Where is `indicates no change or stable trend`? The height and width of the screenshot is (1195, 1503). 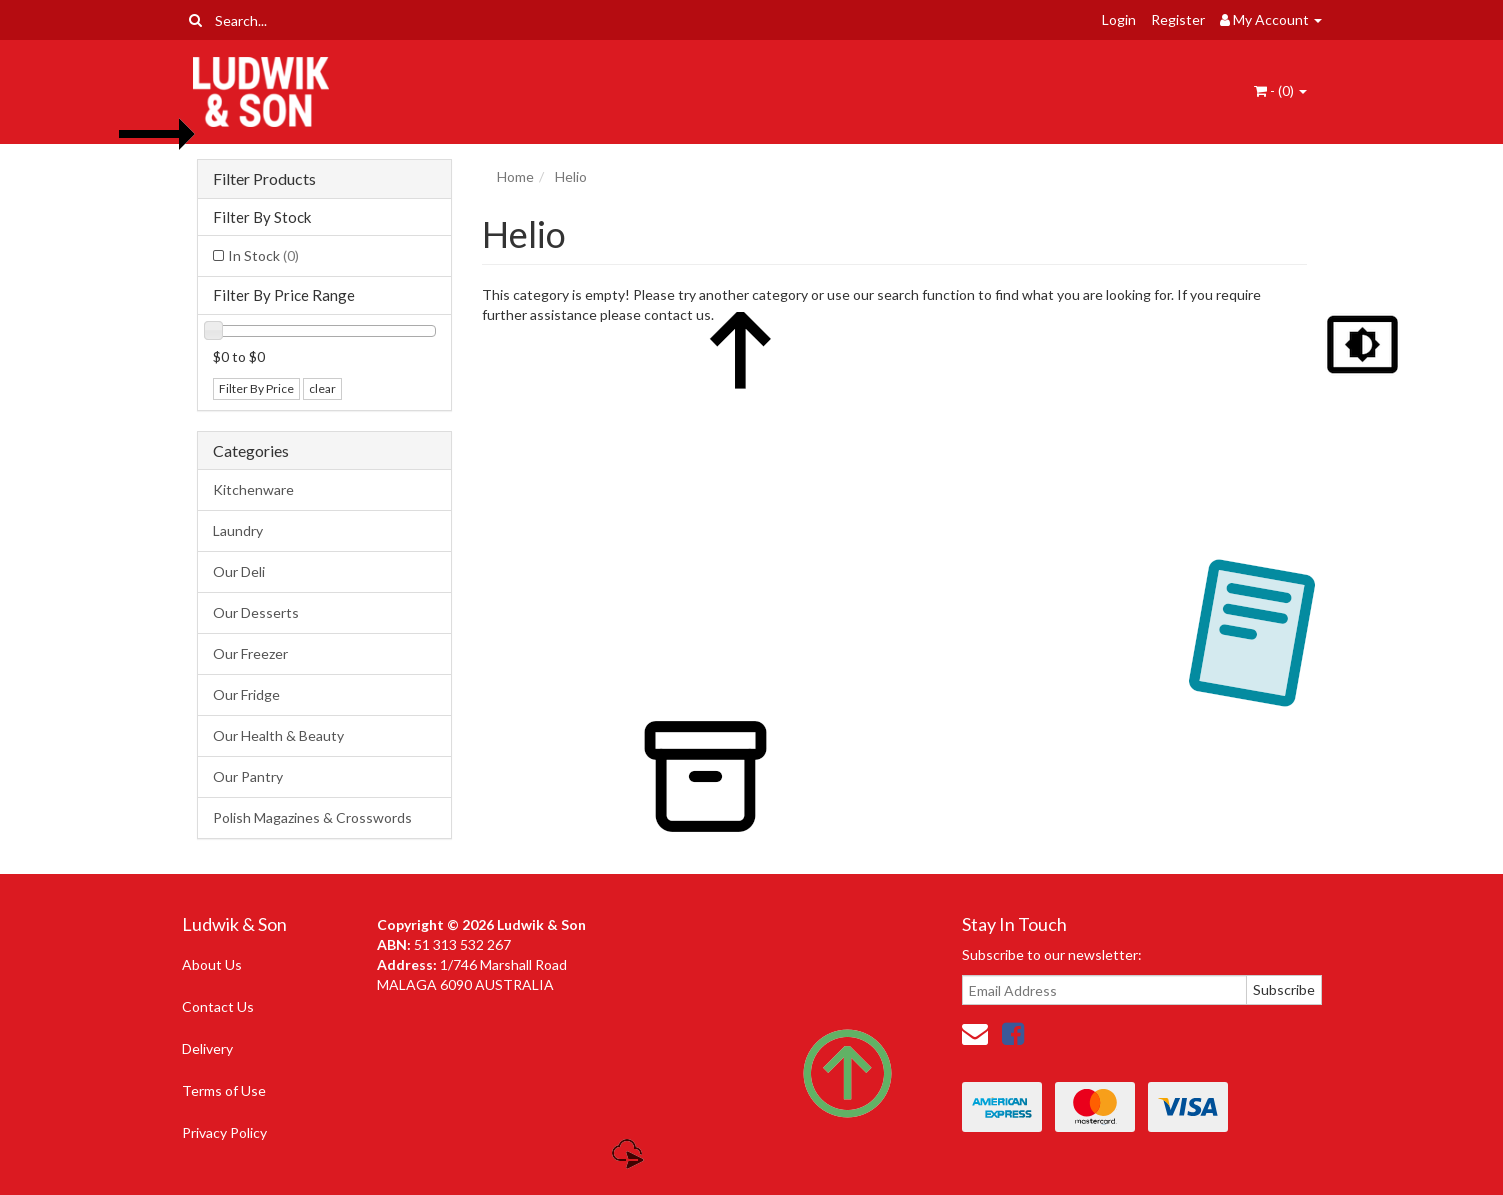 indicates no change or stable trend is located at coordinates (155, 134).